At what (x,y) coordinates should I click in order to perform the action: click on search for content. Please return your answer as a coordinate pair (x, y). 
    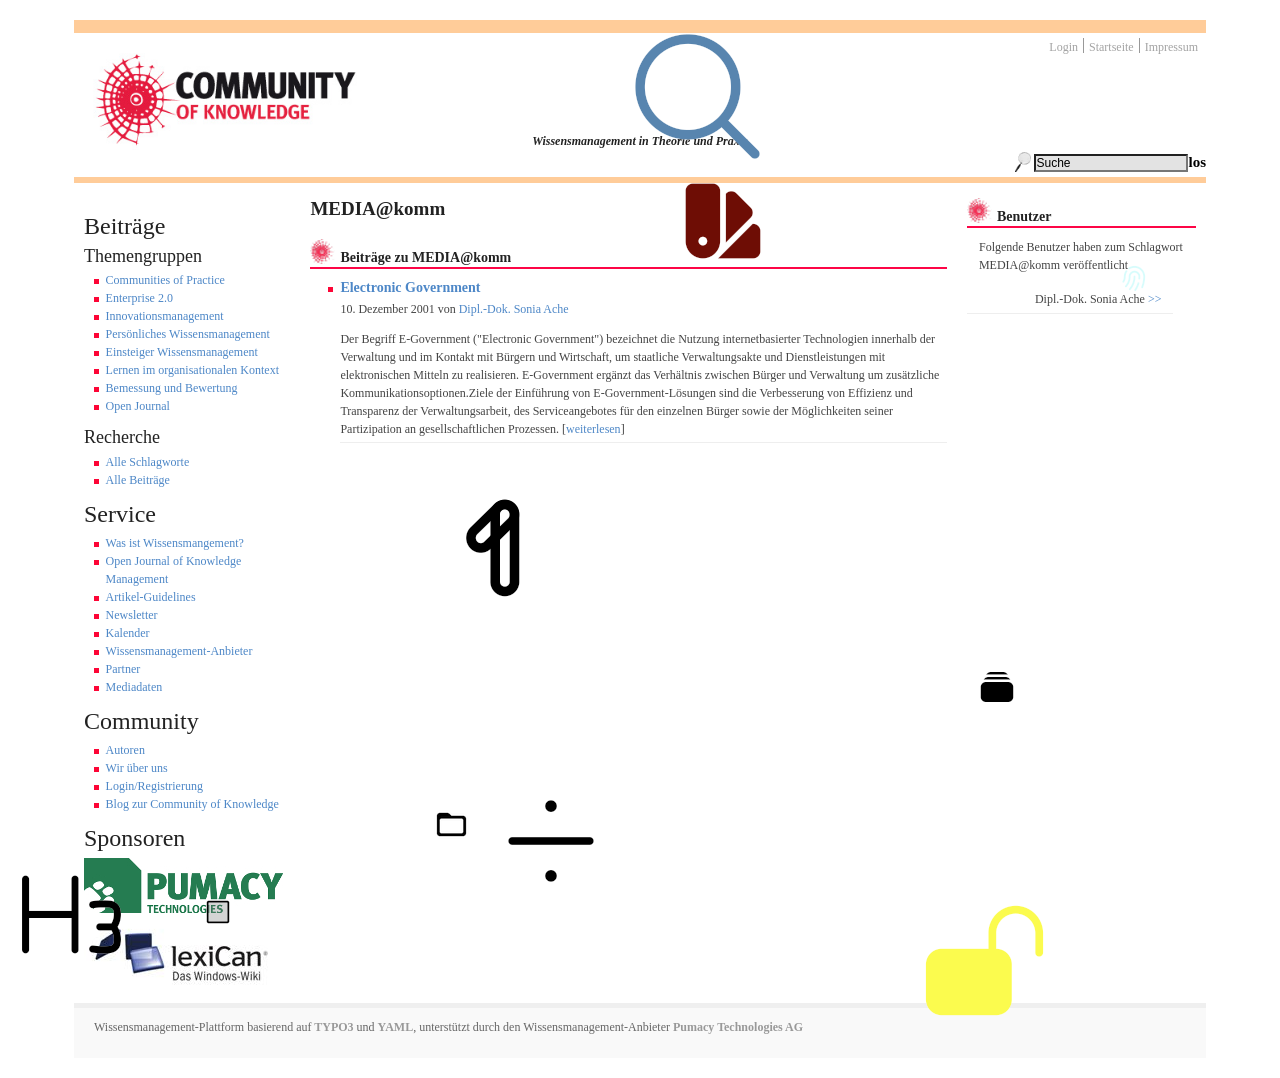
    Looking at the image, I should click on (697, 96).